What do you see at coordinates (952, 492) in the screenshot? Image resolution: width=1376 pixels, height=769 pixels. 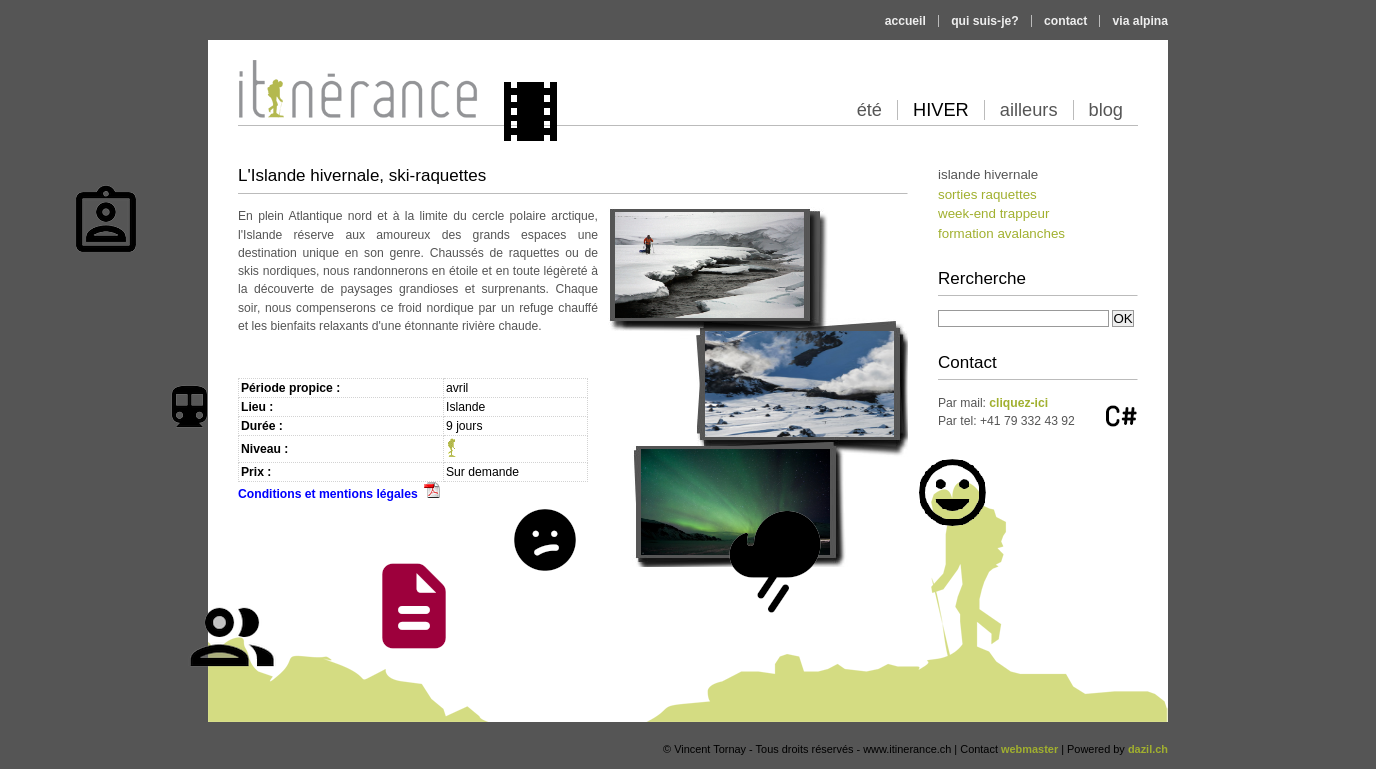 I see `insert an emoji or emoticon` at bounding box center [952, 492].